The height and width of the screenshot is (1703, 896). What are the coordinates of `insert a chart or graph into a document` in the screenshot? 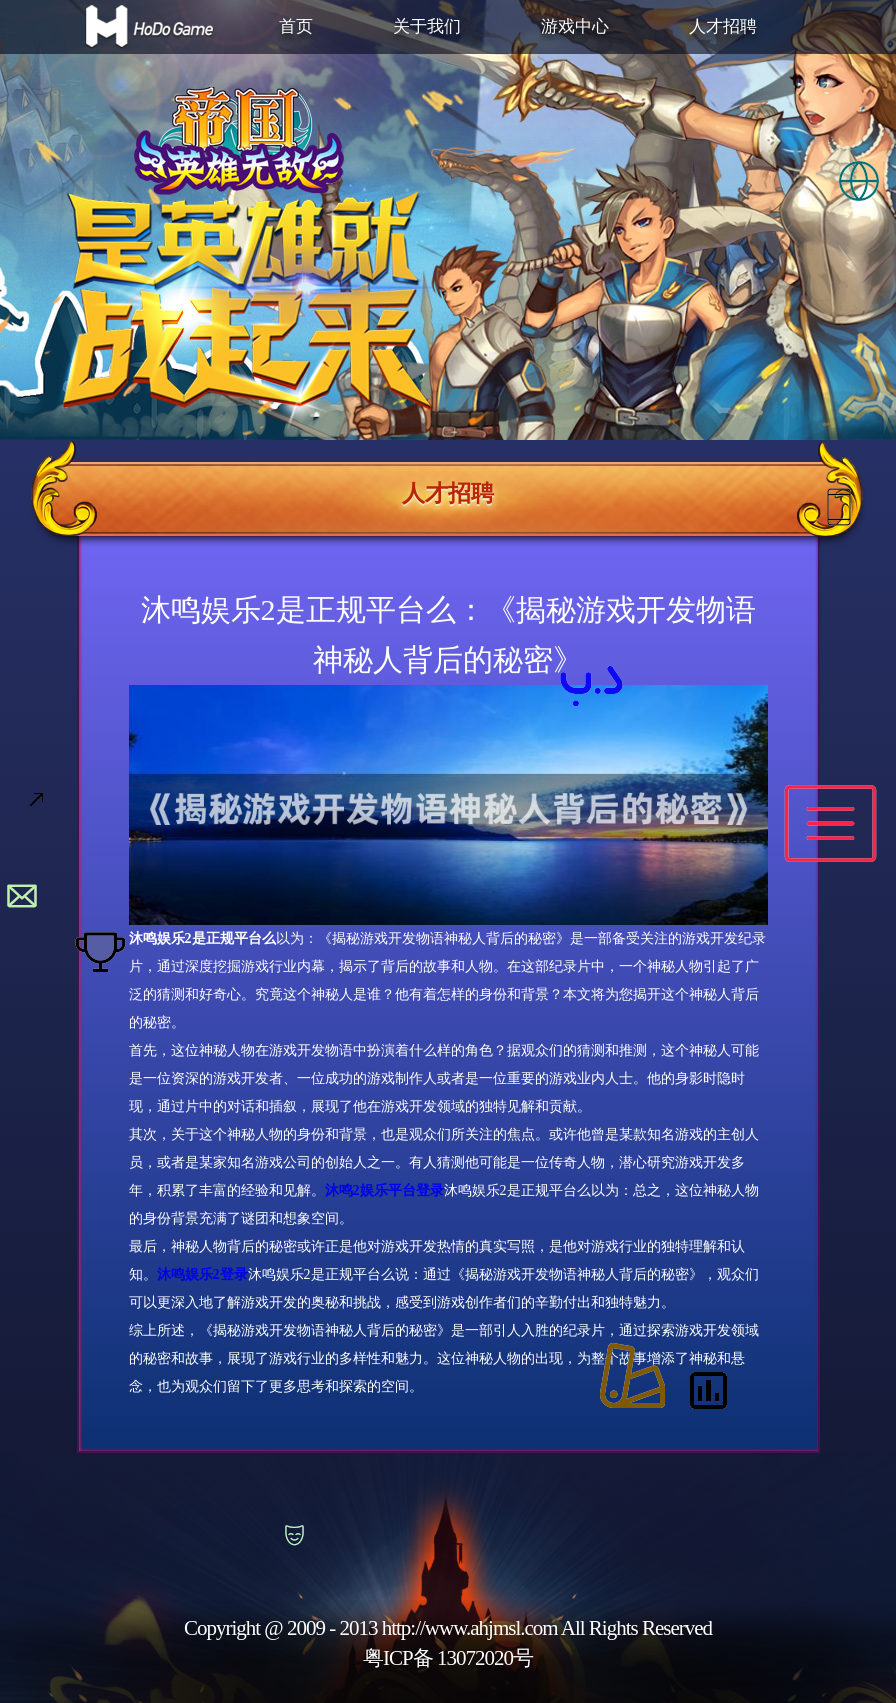 It's located at (708, 1390).